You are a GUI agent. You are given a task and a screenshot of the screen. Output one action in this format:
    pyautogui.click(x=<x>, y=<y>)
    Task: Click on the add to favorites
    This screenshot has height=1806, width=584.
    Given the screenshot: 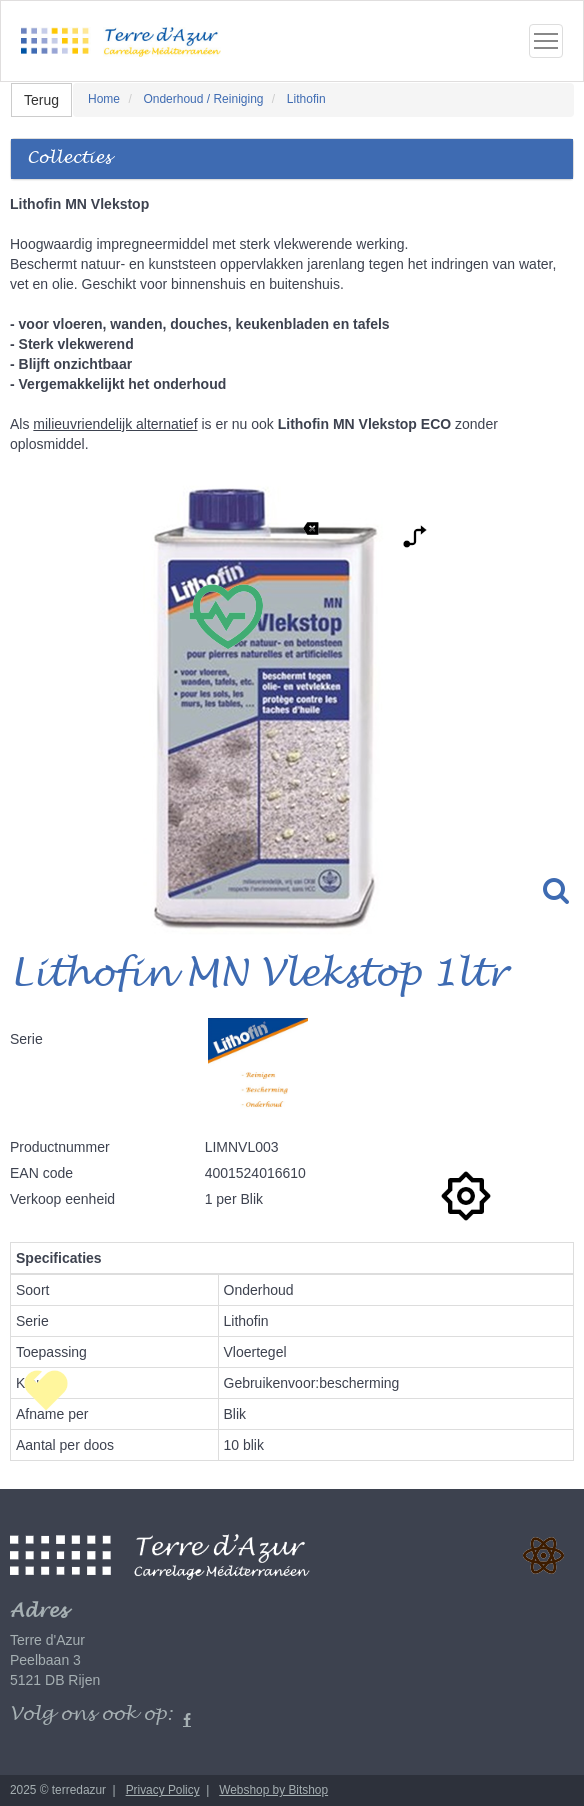 What is the action you would take?
    pyautogui.click(x=46, y=1390)
    